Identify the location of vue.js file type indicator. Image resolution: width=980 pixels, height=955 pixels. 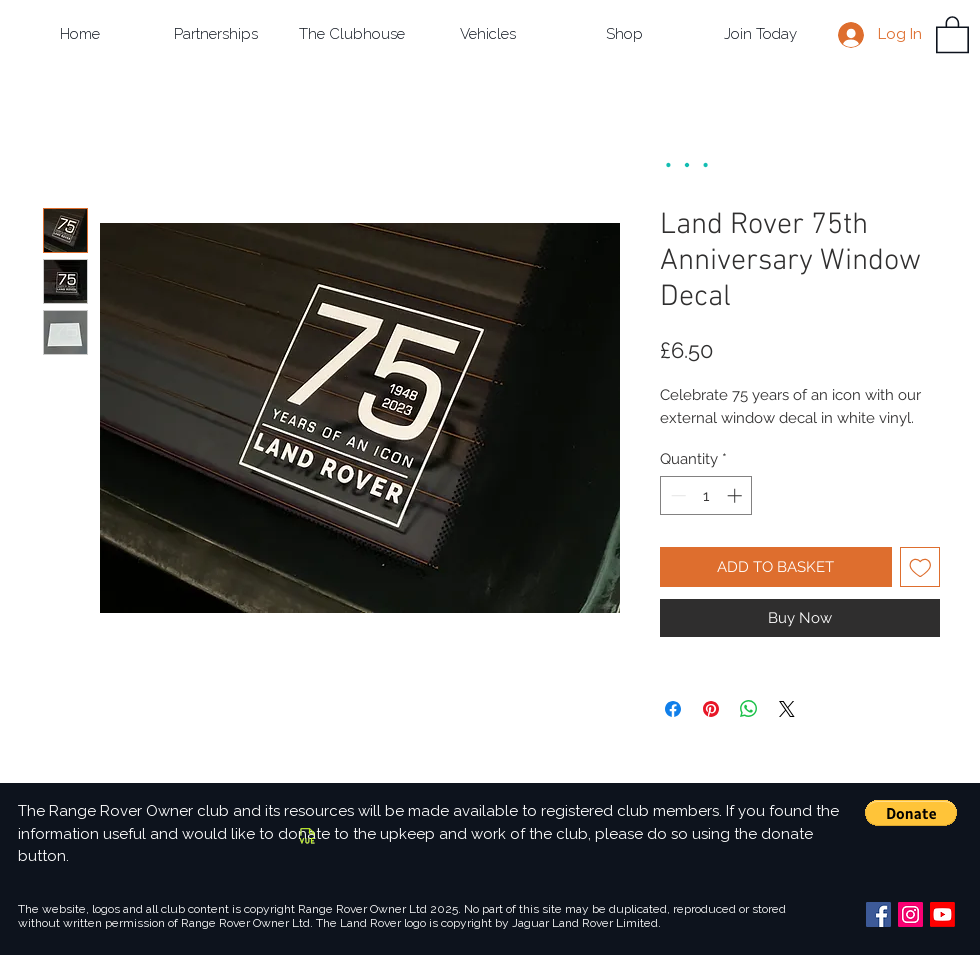
(307, 836).